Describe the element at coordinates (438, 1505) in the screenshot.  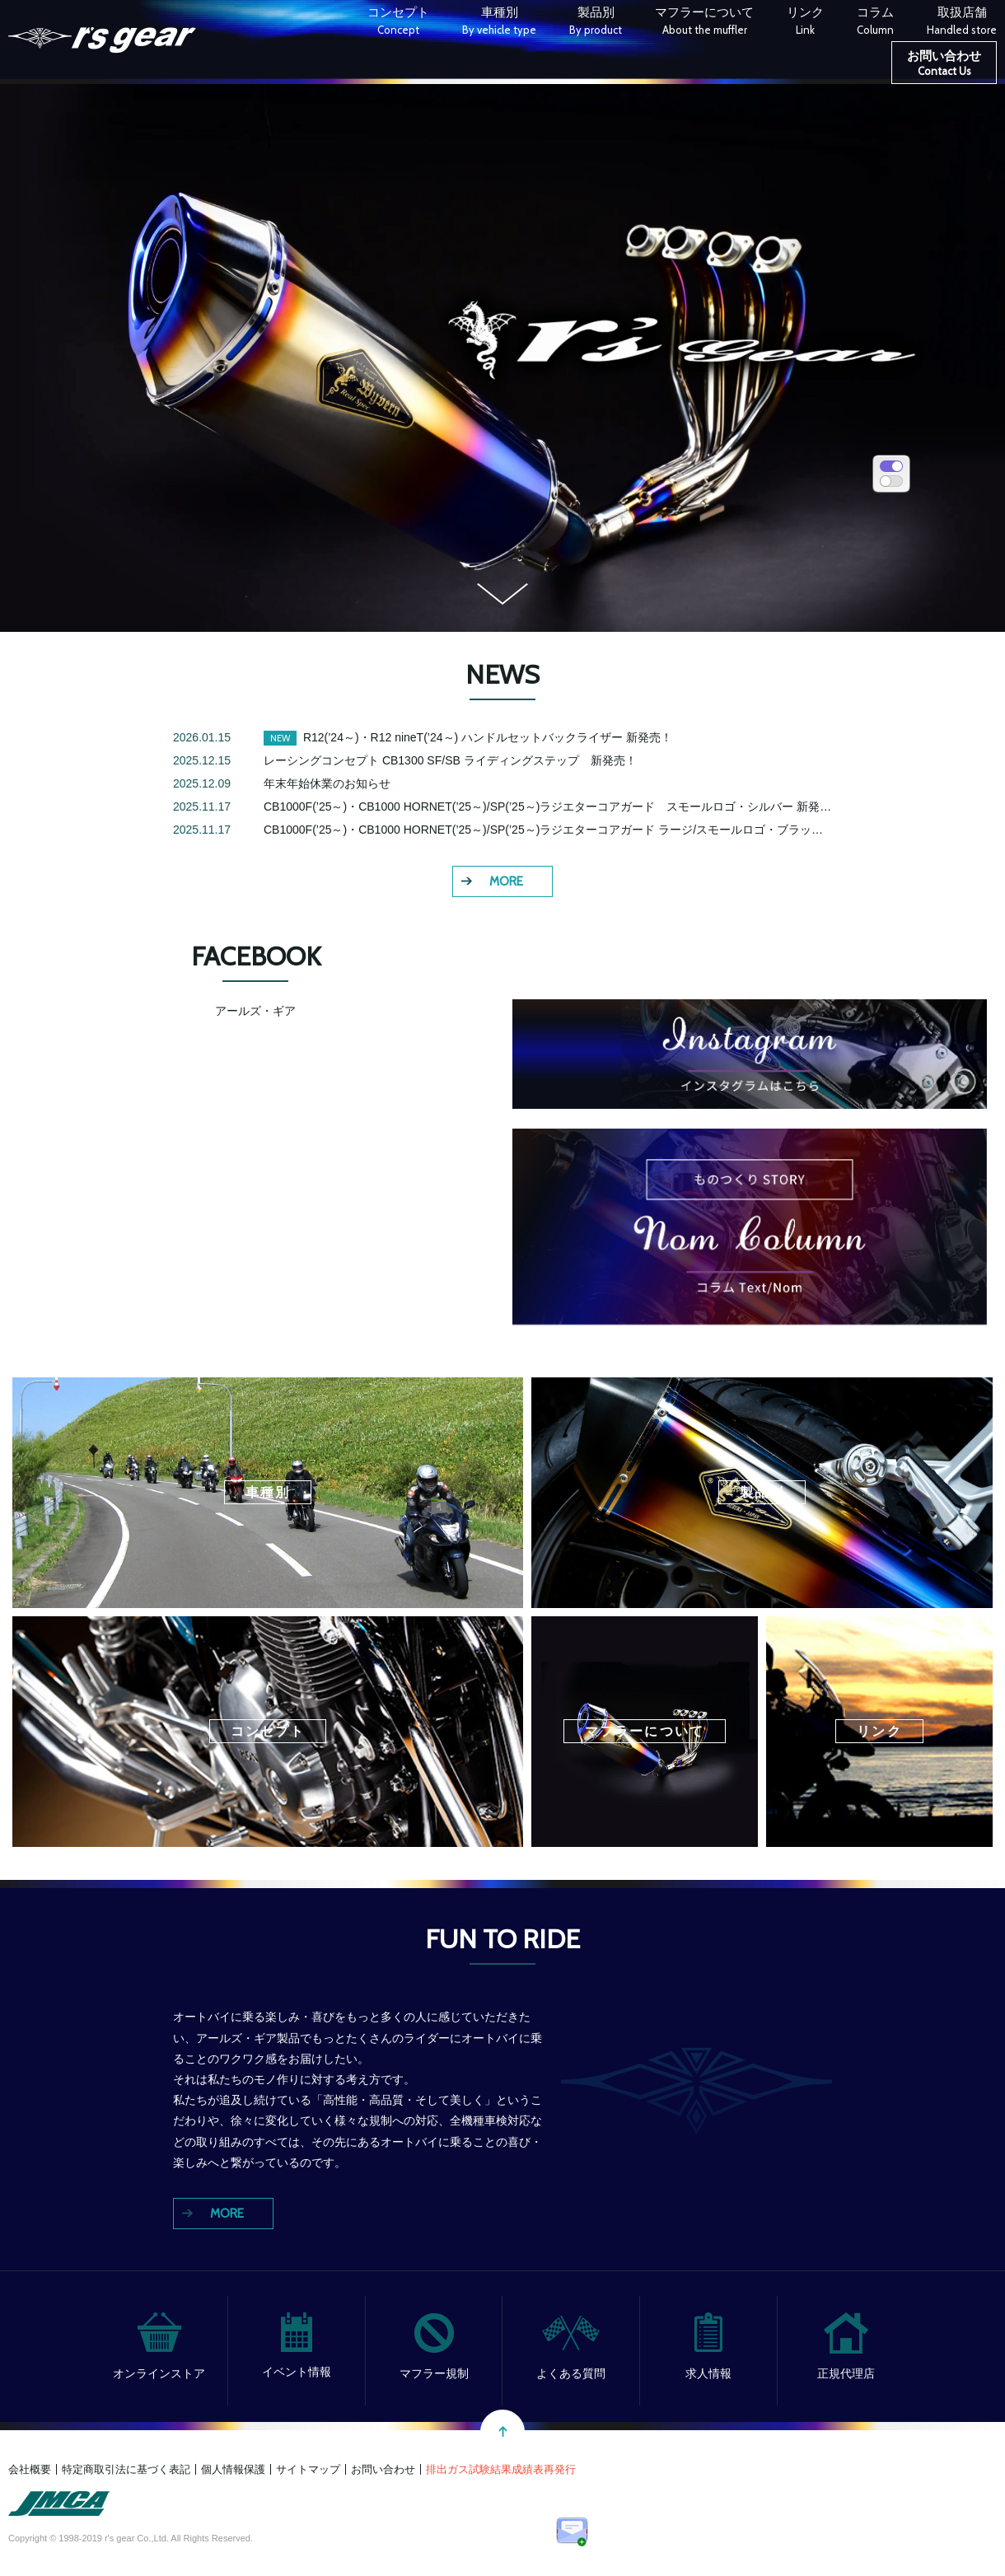
I see `open insync cloud sync folder` at that location.